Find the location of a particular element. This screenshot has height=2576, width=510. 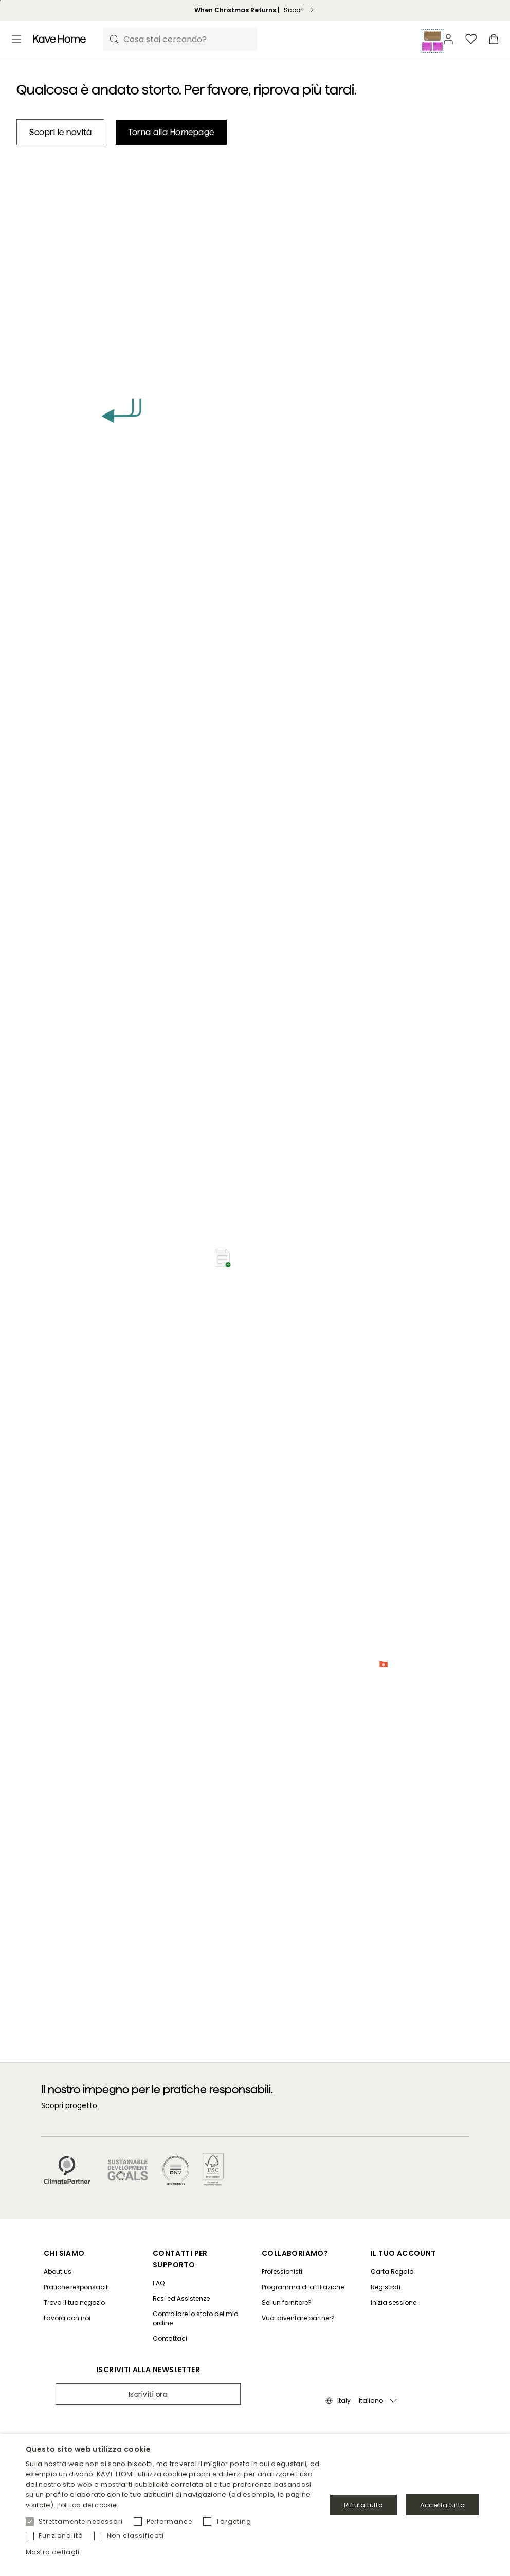

open prometheus monitoring project folder is located at coordinates (384, 1664).